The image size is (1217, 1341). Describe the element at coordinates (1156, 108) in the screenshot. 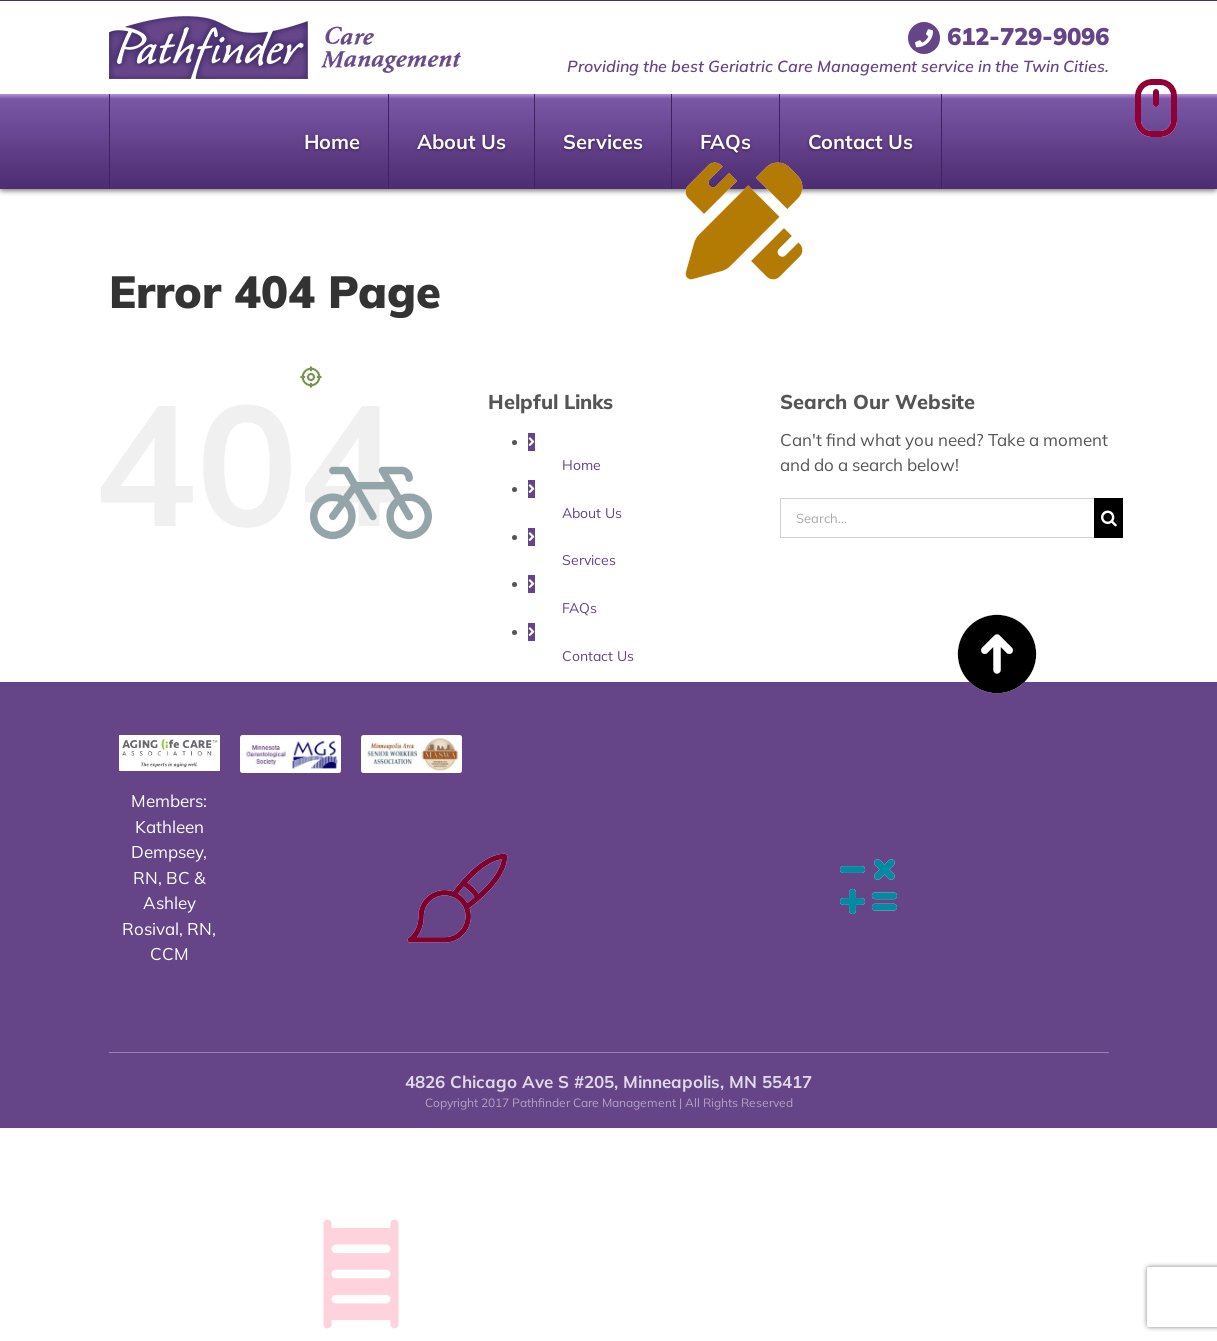

I see `mouse input device indicator` at that location.